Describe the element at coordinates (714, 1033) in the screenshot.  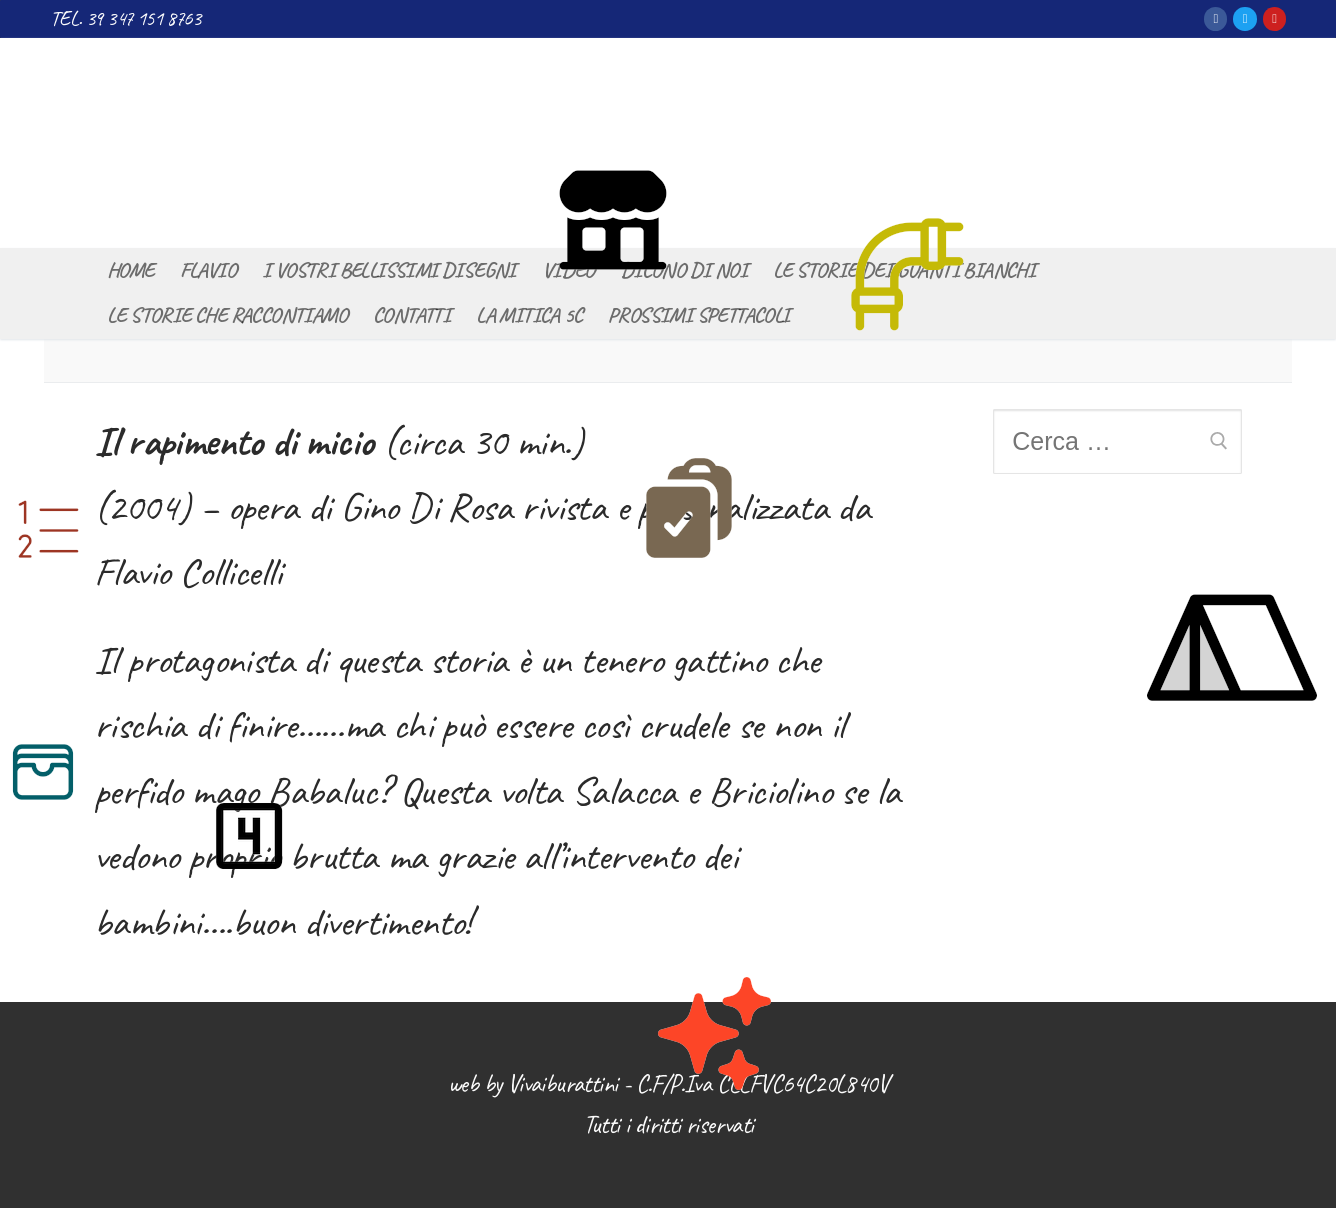
I see `indicates AI-generated or enhanced content` at that location.